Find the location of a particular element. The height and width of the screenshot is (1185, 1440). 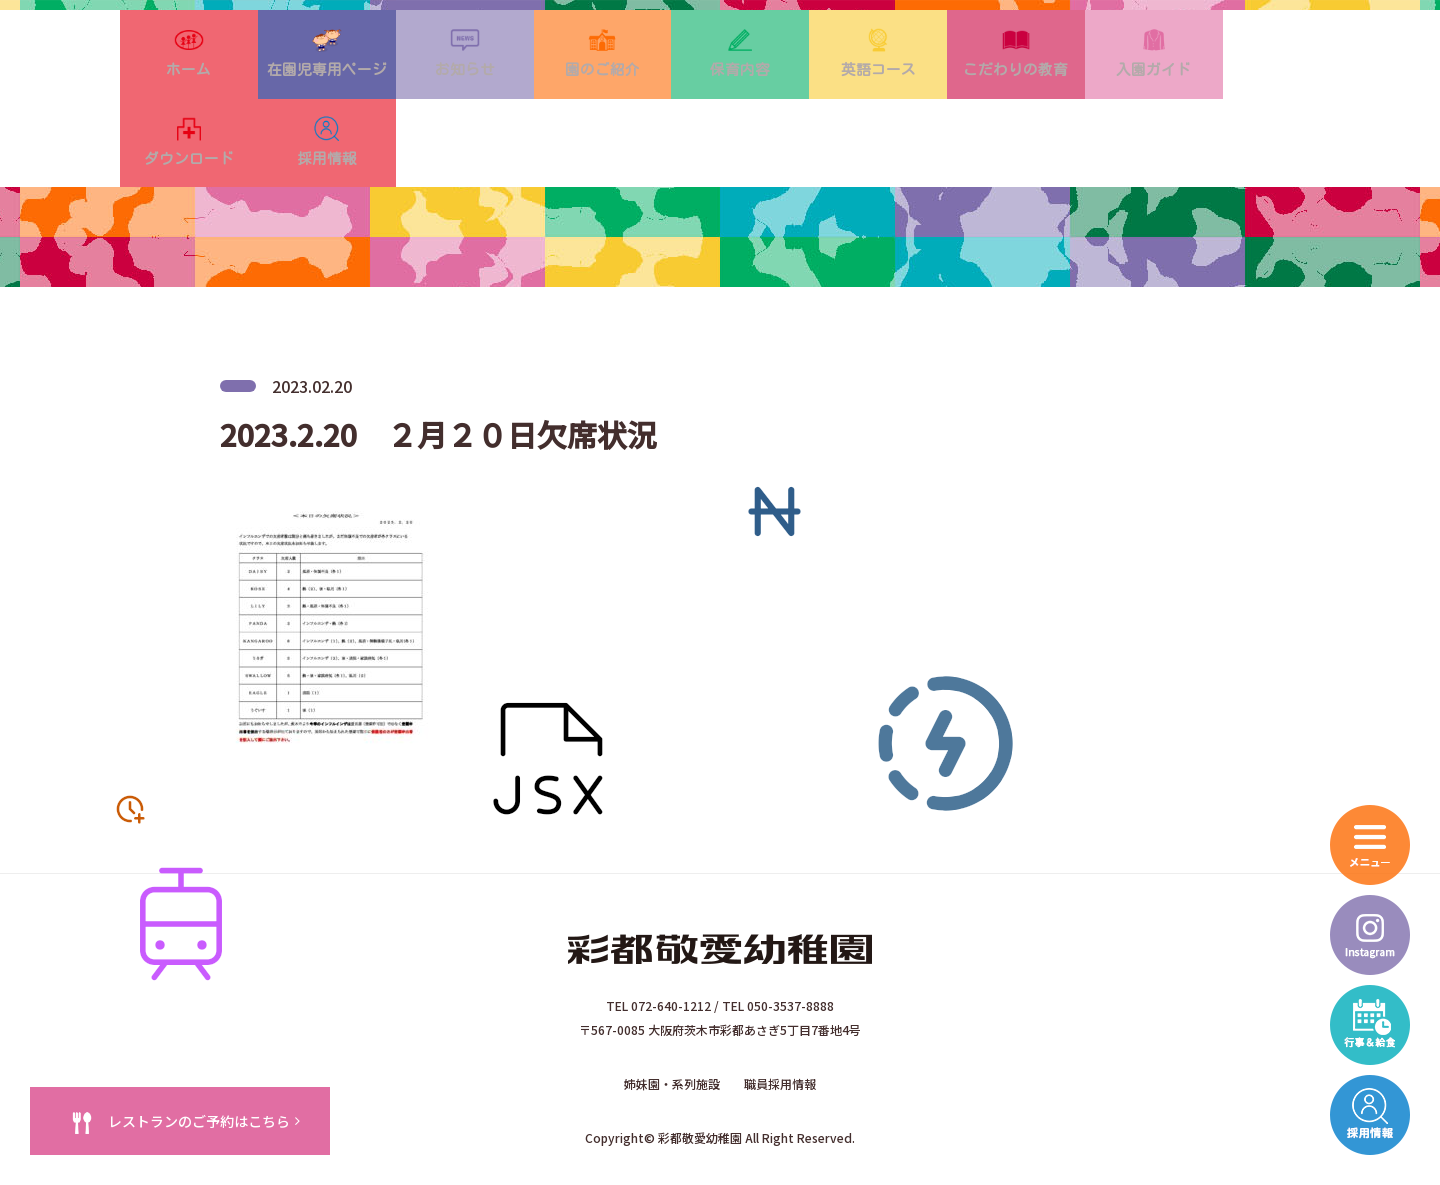

jsx file type indicator is located at coordinates (551, 763).